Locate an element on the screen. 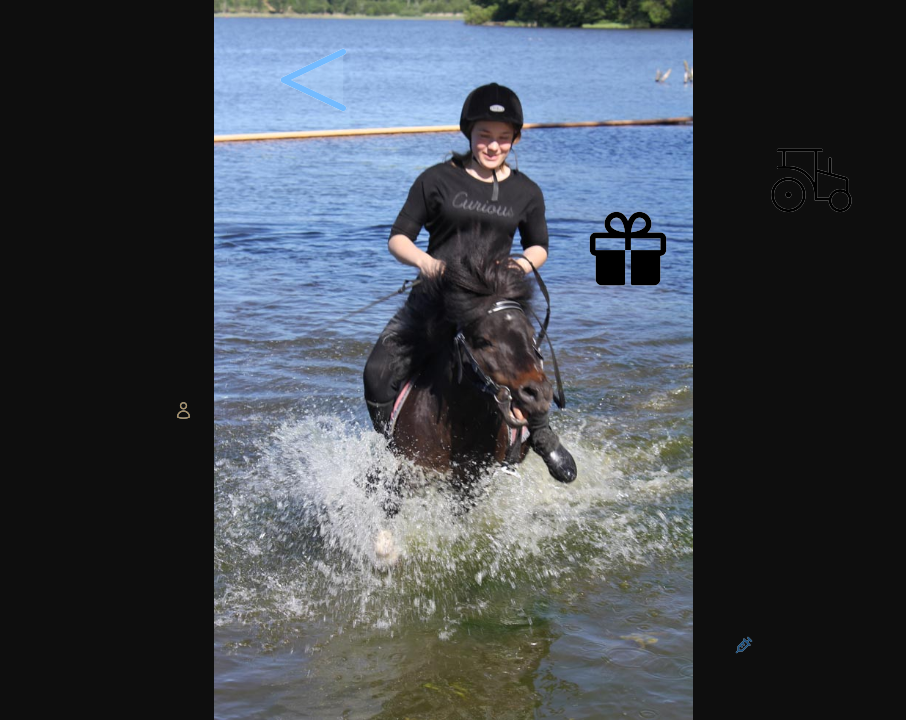  navigate back to the previous screen is located at coordinates (315, 80).